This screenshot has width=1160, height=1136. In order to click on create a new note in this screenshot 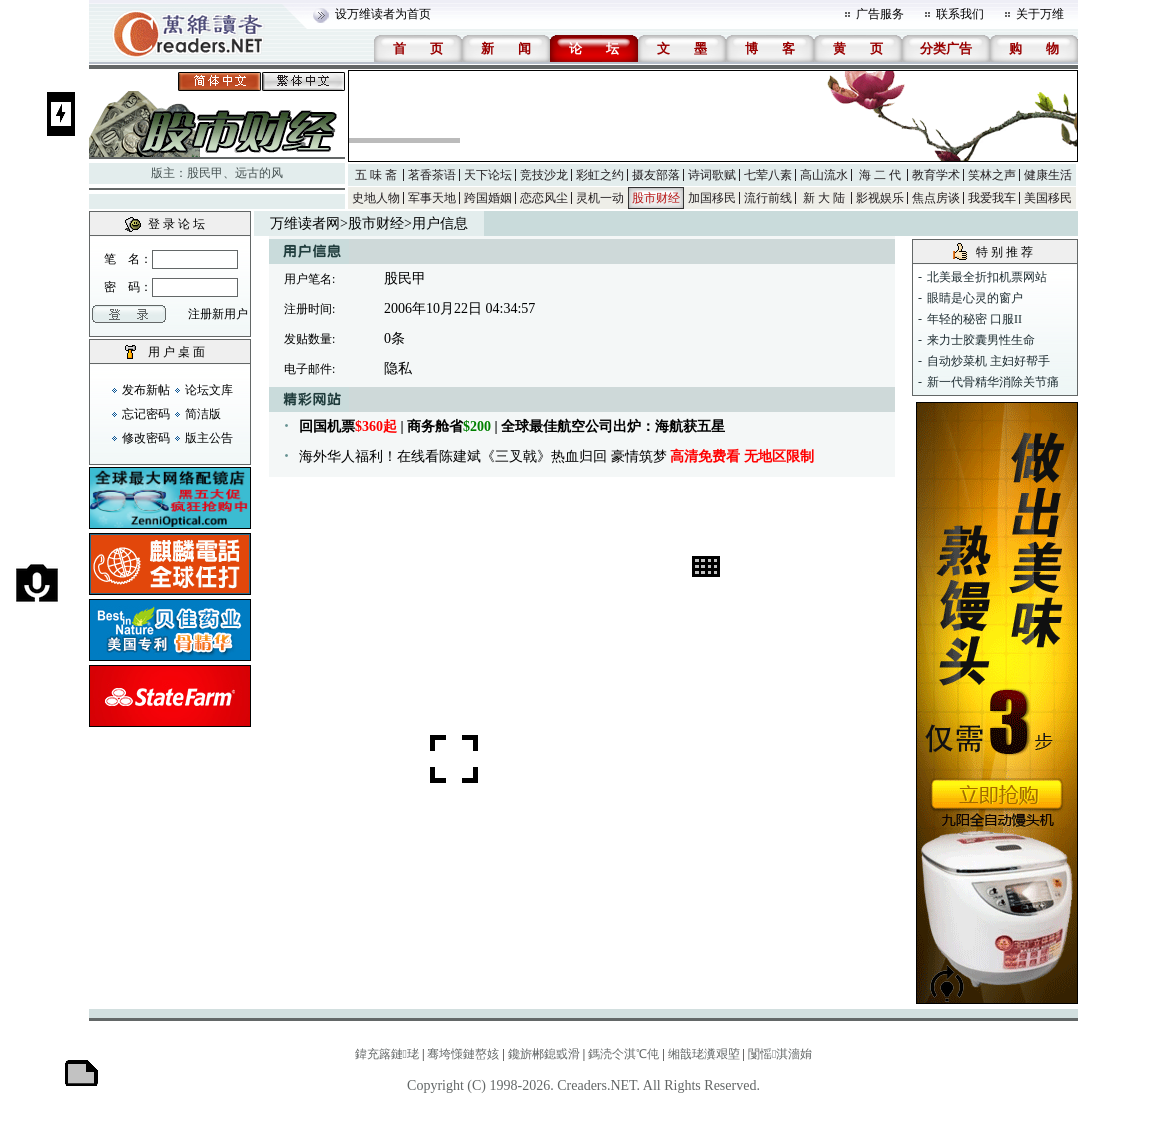, I will do `click(81, 1073)`.